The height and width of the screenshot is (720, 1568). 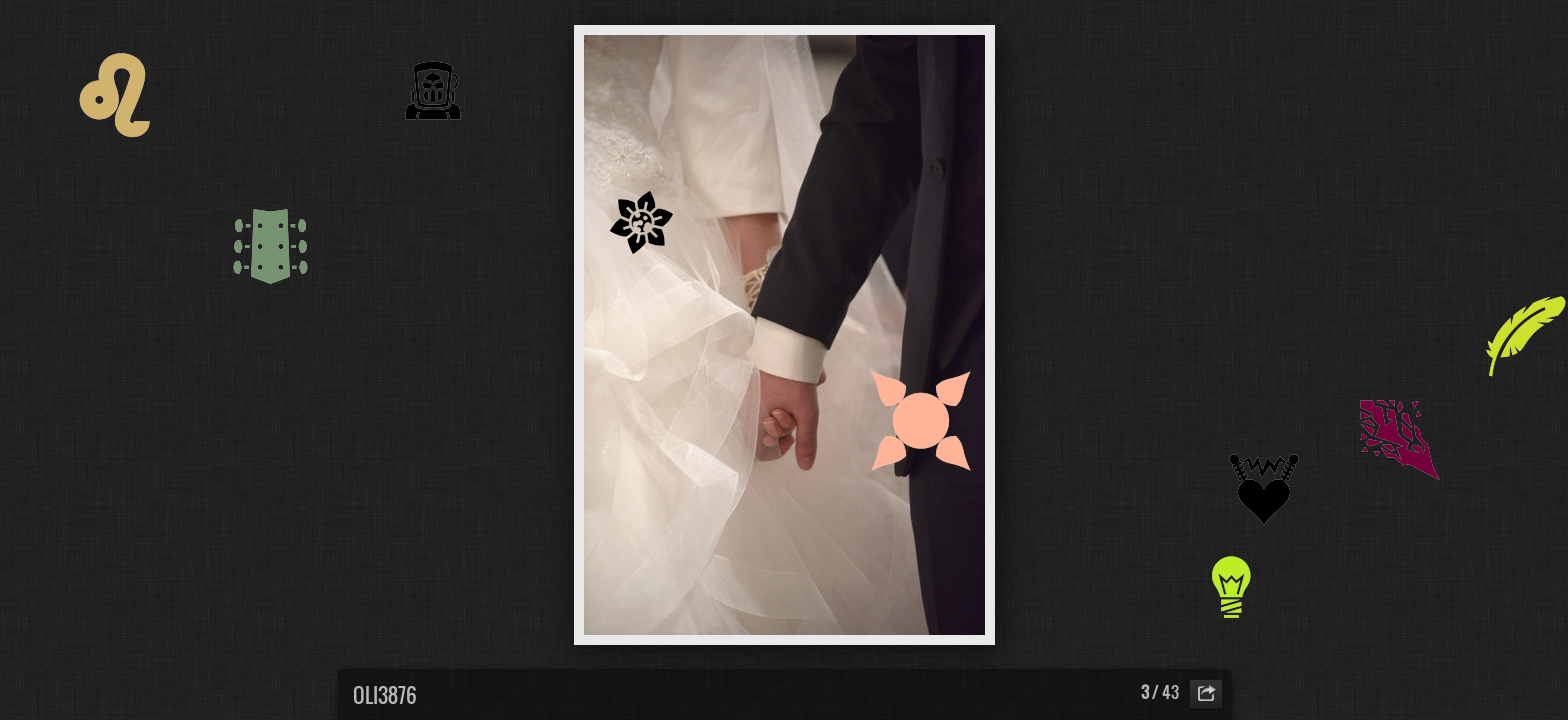 I want to click on select ice spear ability or spell, so click(x=1399, y=439).